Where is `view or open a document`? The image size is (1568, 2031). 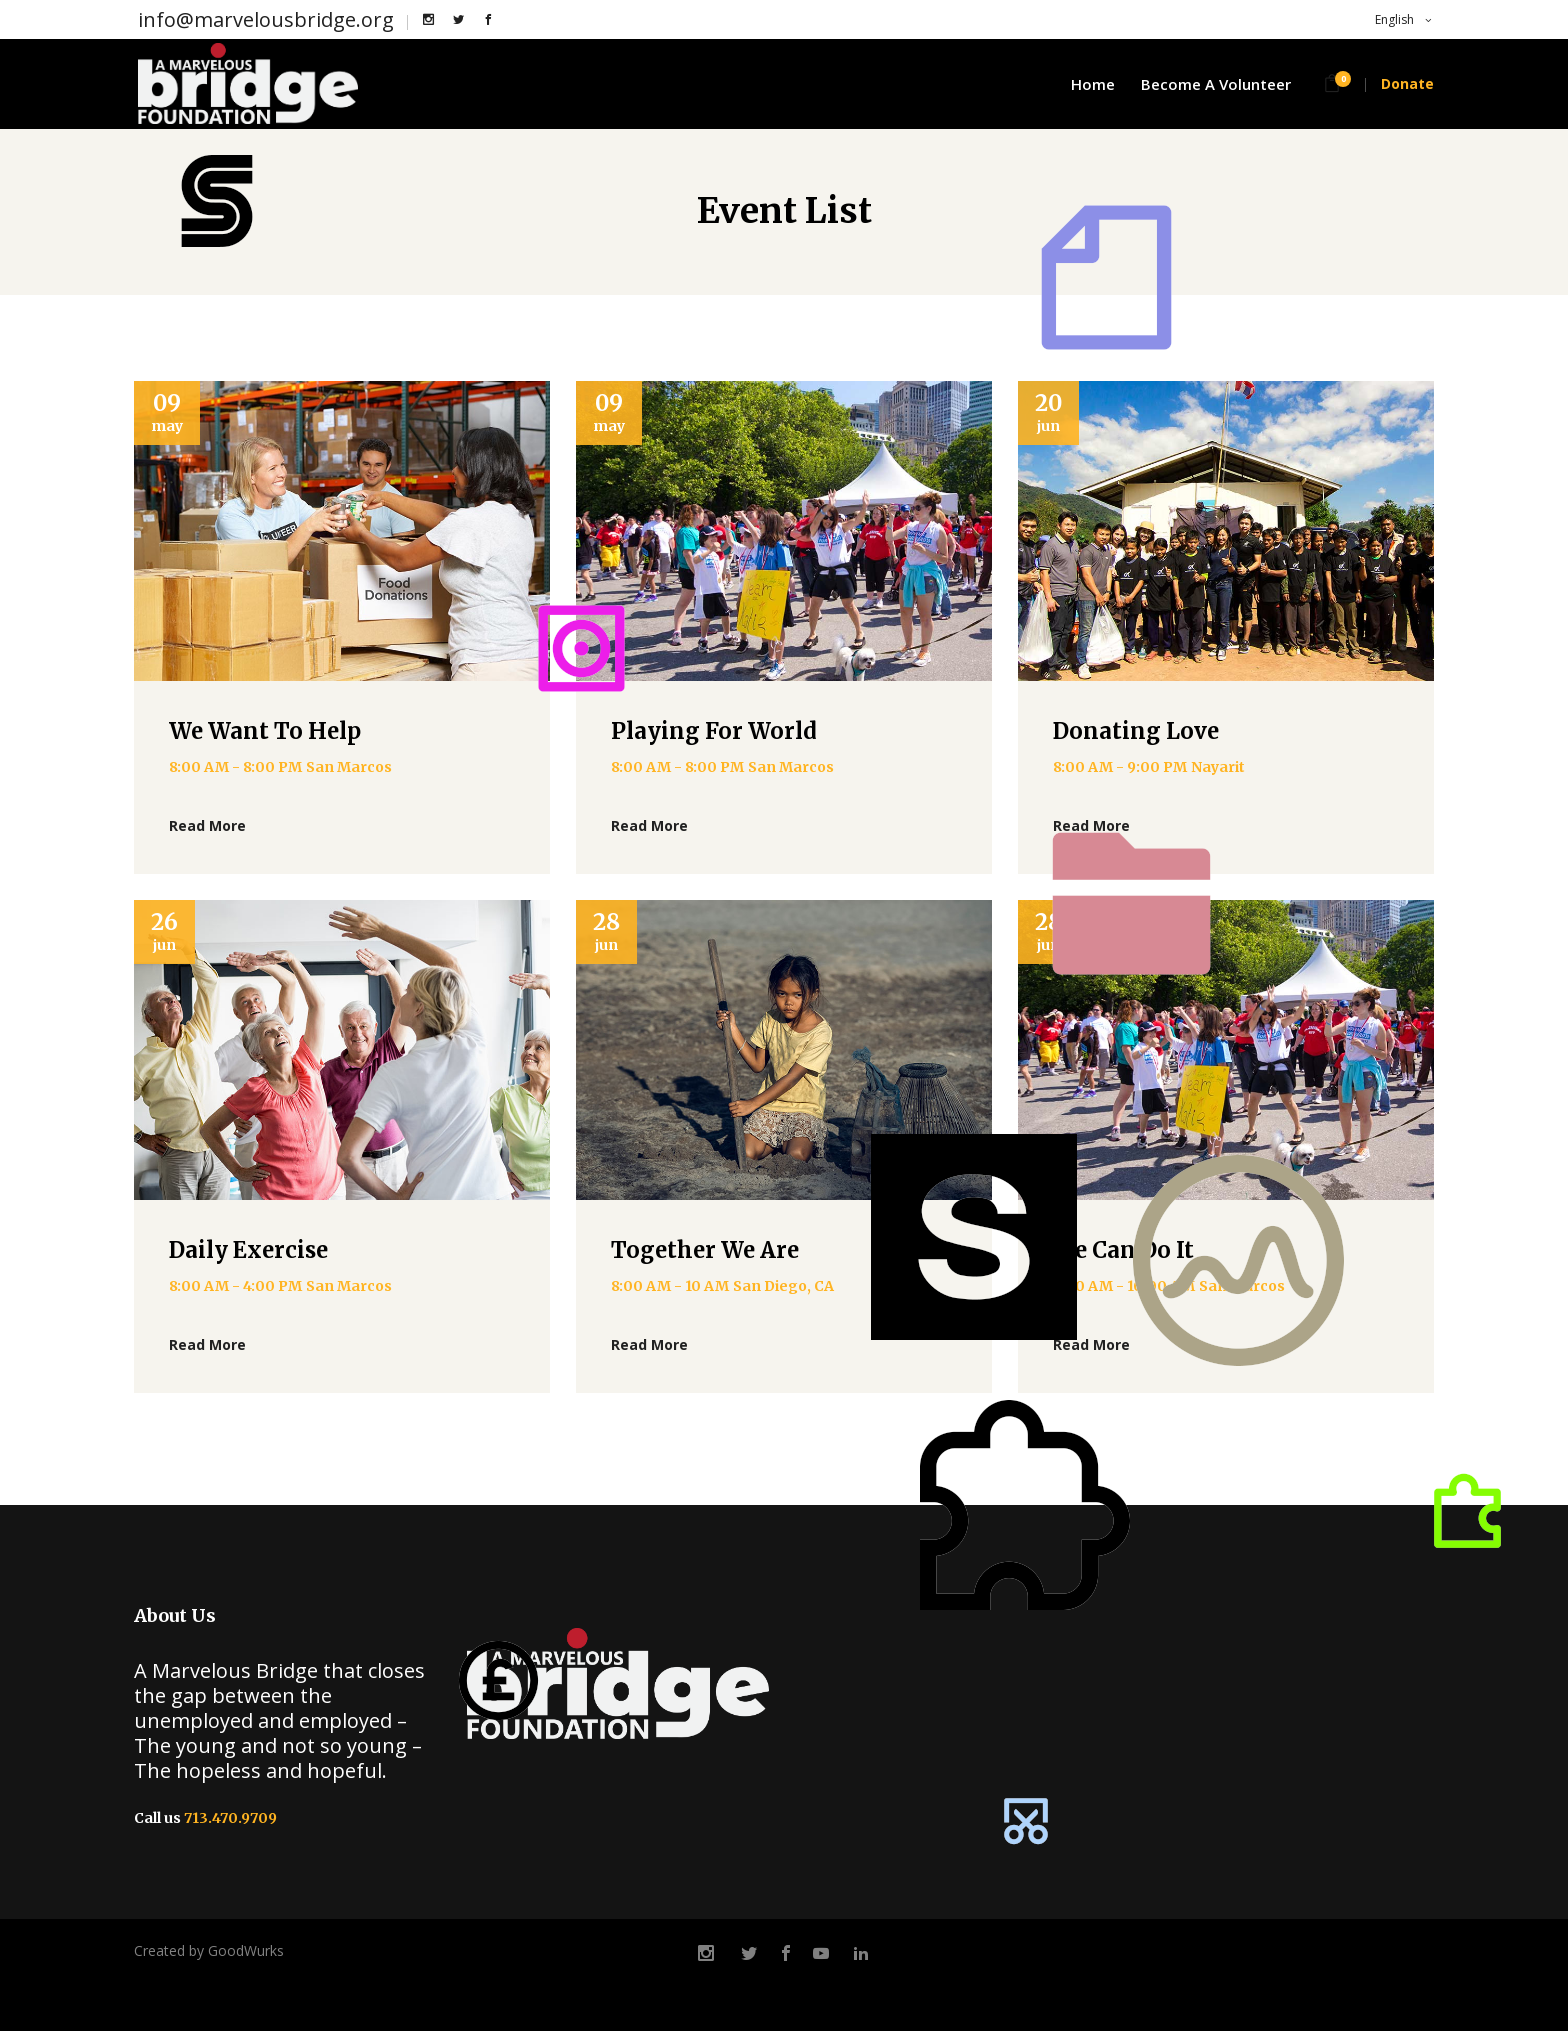
view or open a document is located at coordinates (1106, 277).